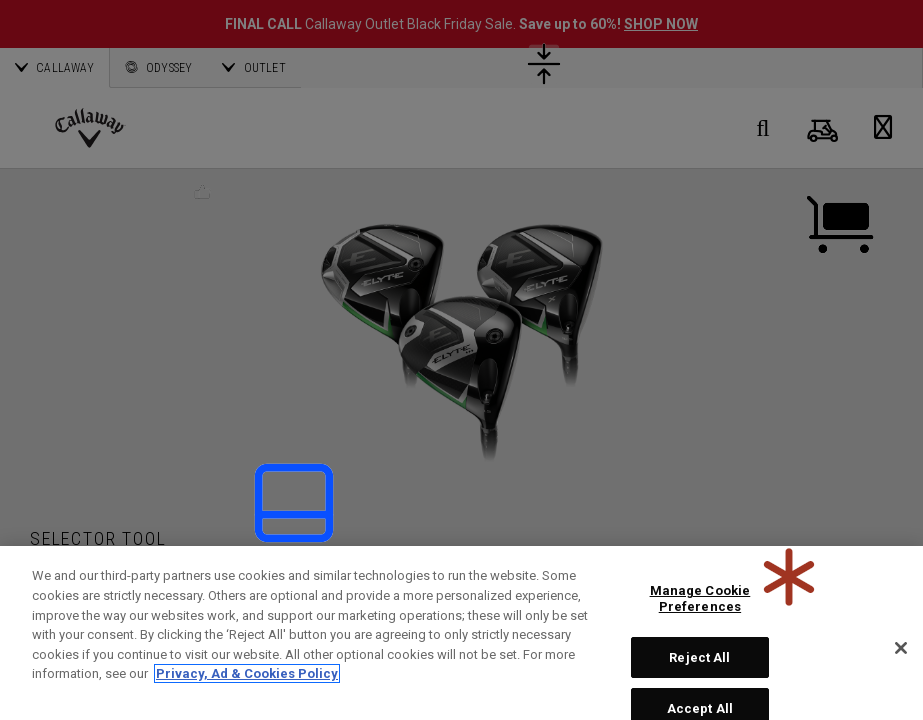  Describe the element at coordinates (839, 221) in the screenshot. I see `view your shopping cart` at that location.